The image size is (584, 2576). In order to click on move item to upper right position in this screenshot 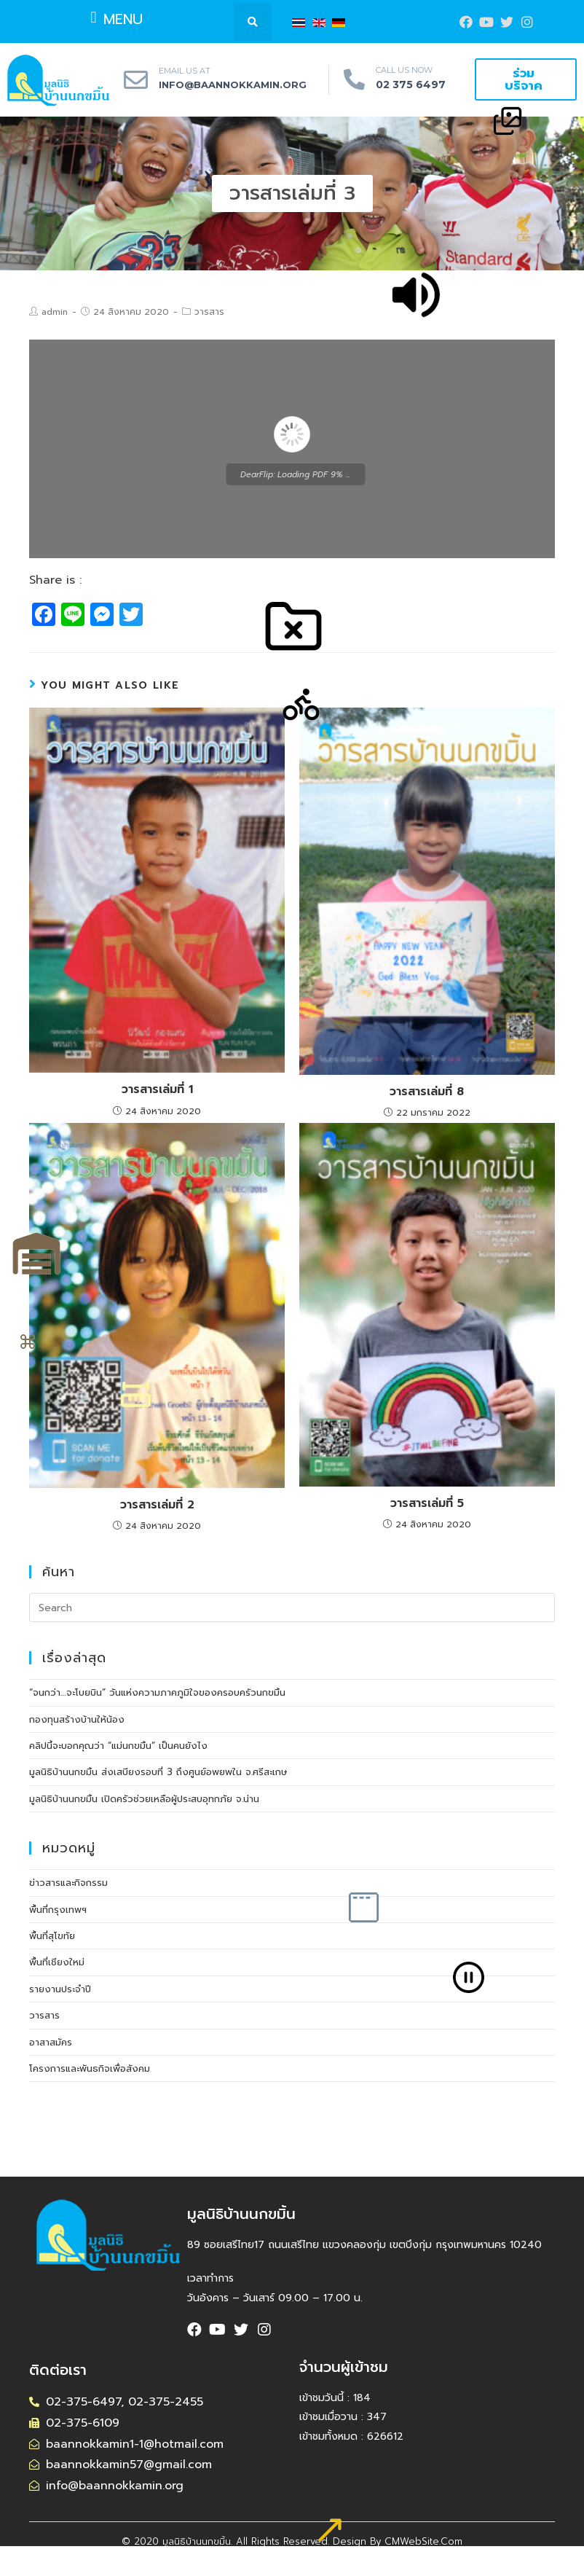, I will do `click(330, 2530)`.